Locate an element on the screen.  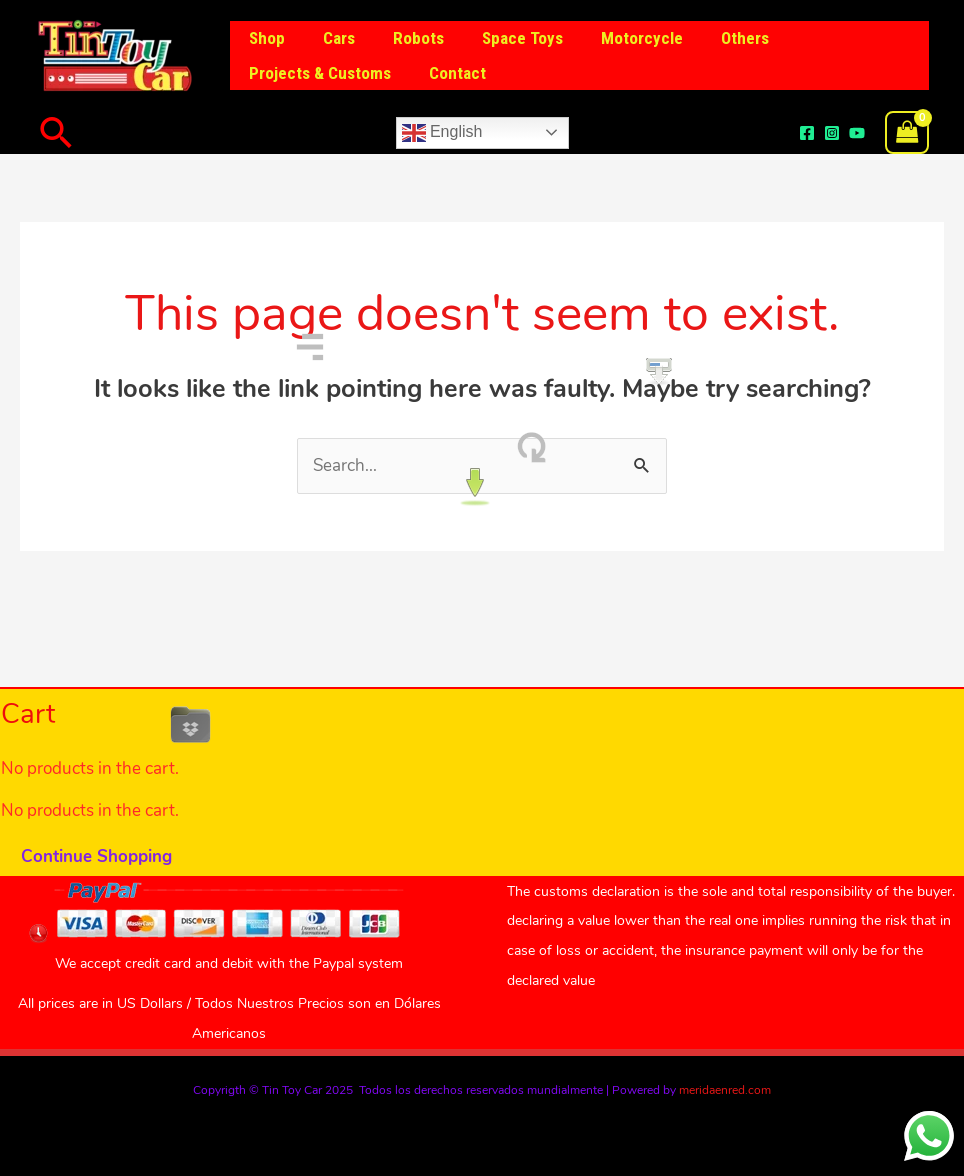
indicates an urgent or time-sensitive notification is located at coordinates (38, 933).